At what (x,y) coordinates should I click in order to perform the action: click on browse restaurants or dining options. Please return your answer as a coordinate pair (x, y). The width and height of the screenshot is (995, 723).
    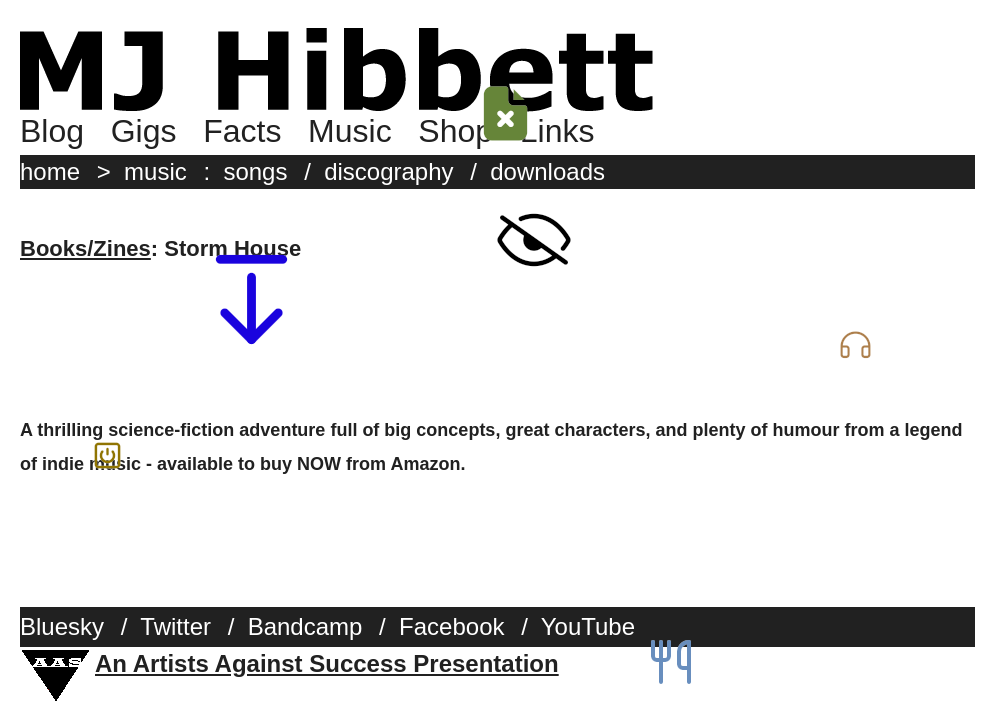
    Looking at the image, I should click on (671, 662).